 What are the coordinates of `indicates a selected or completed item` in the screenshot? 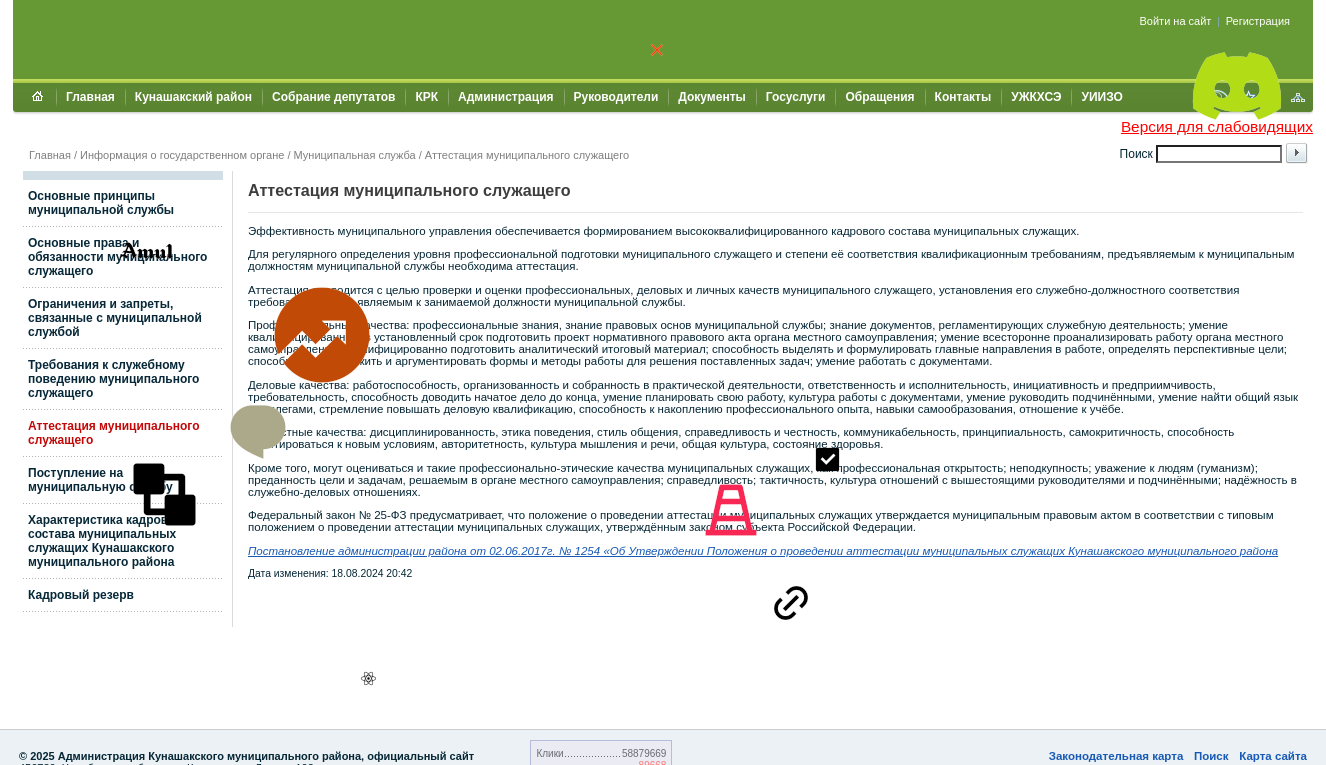 It's located at (827, 459).